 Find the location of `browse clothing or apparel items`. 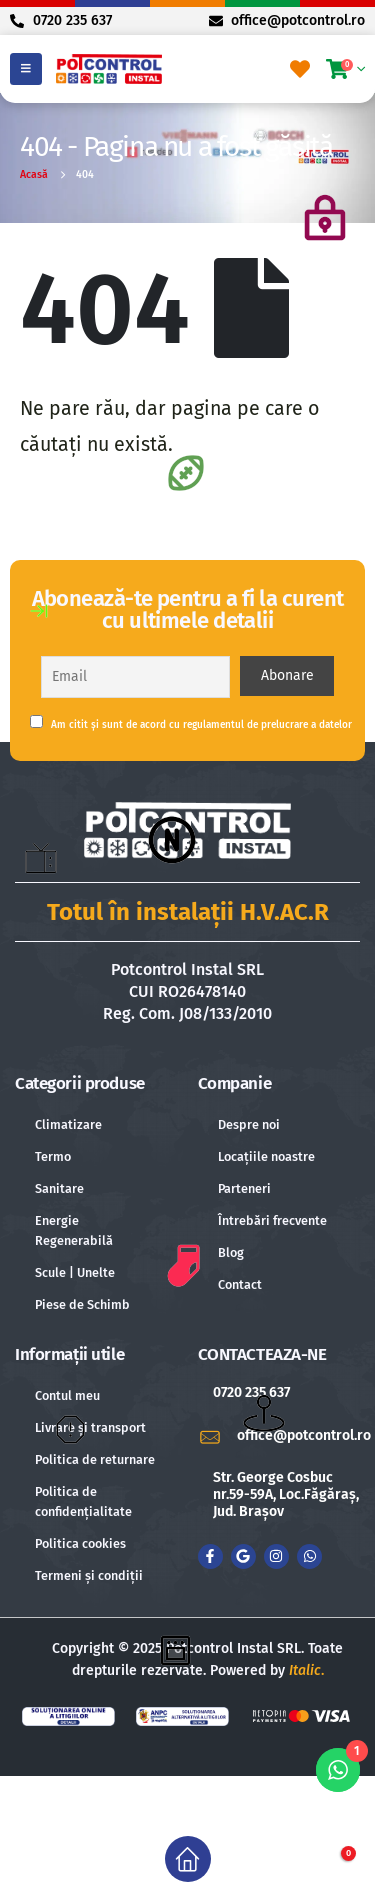

browse clothing or apparel items is located at coordinates (185, 1265).